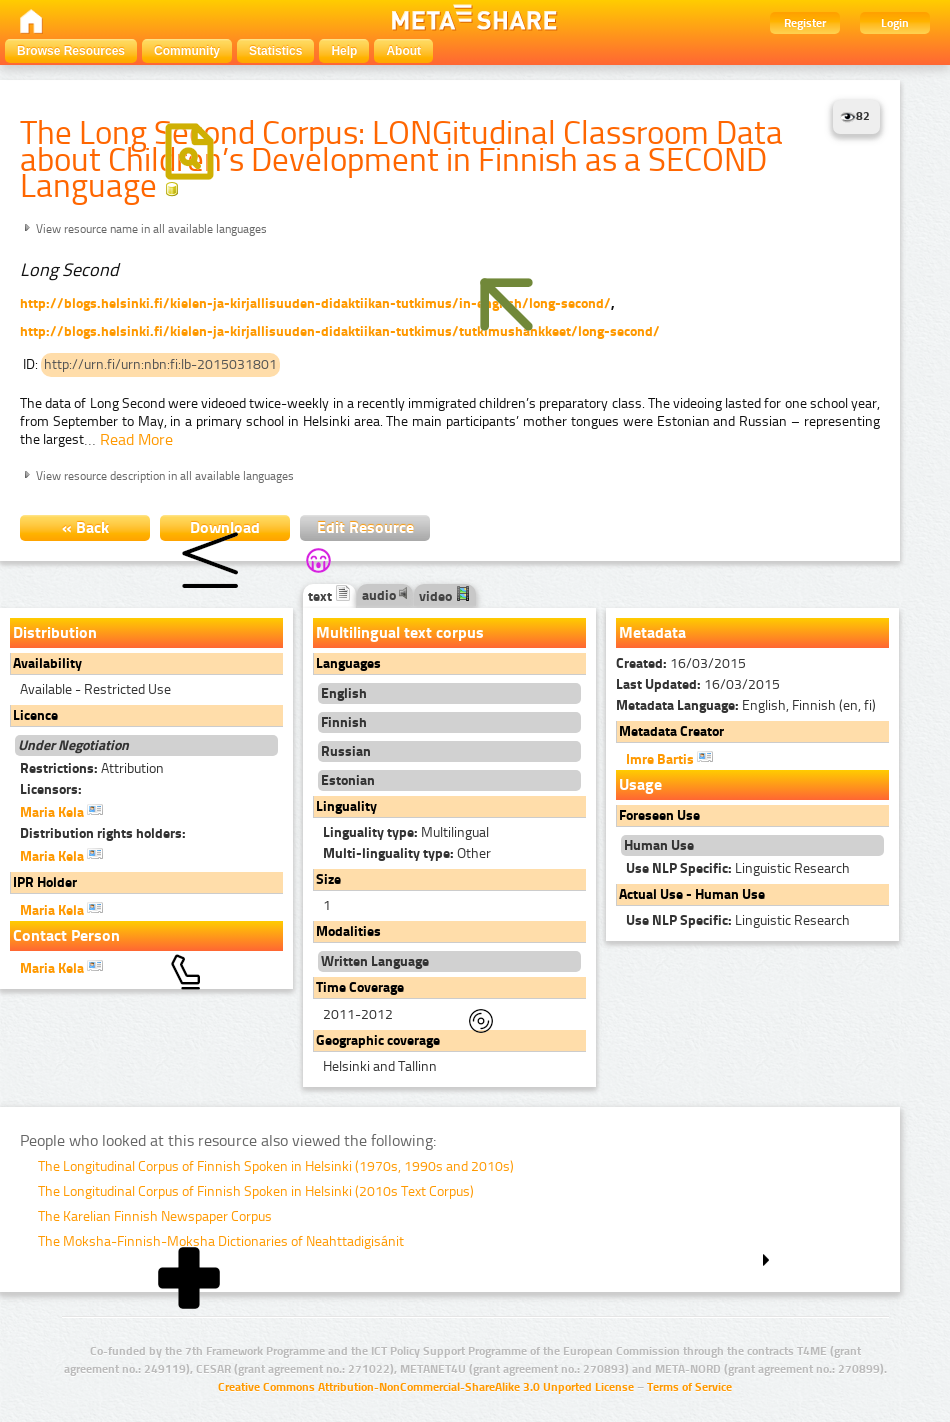  I want to click on play or browse music library, so click(481, 1021).